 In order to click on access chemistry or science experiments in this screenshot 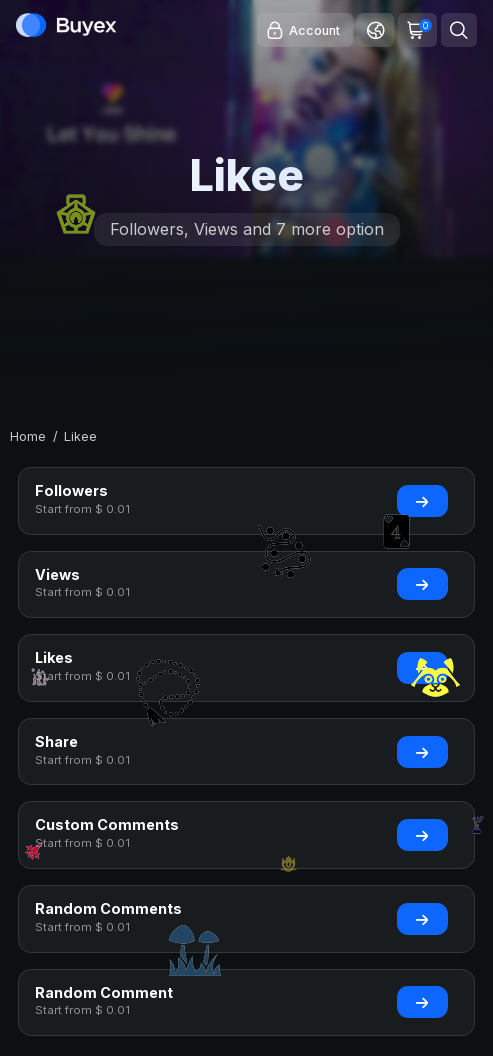, I will do `click(477, 825)`.